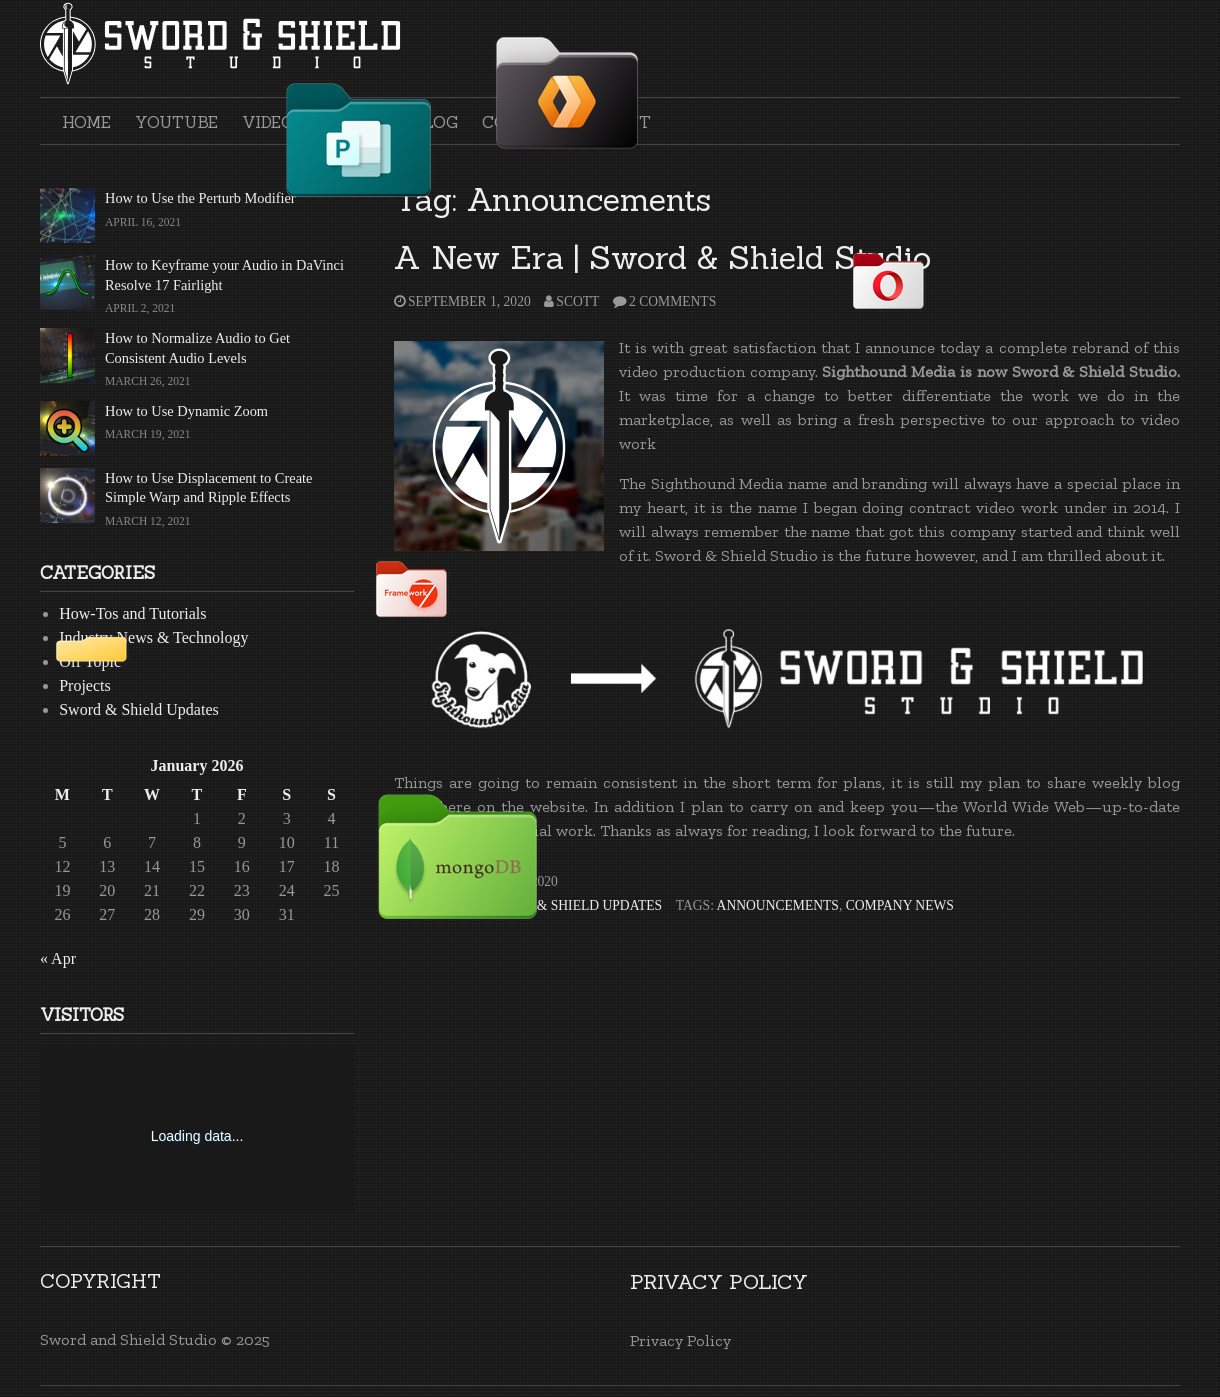 Image resolution: width=1220 pixels, height=1397 pixels. Describe the element at coordinates (457, 861) in the screenshot. I see `open folder containing MongoDB database files` at that location.